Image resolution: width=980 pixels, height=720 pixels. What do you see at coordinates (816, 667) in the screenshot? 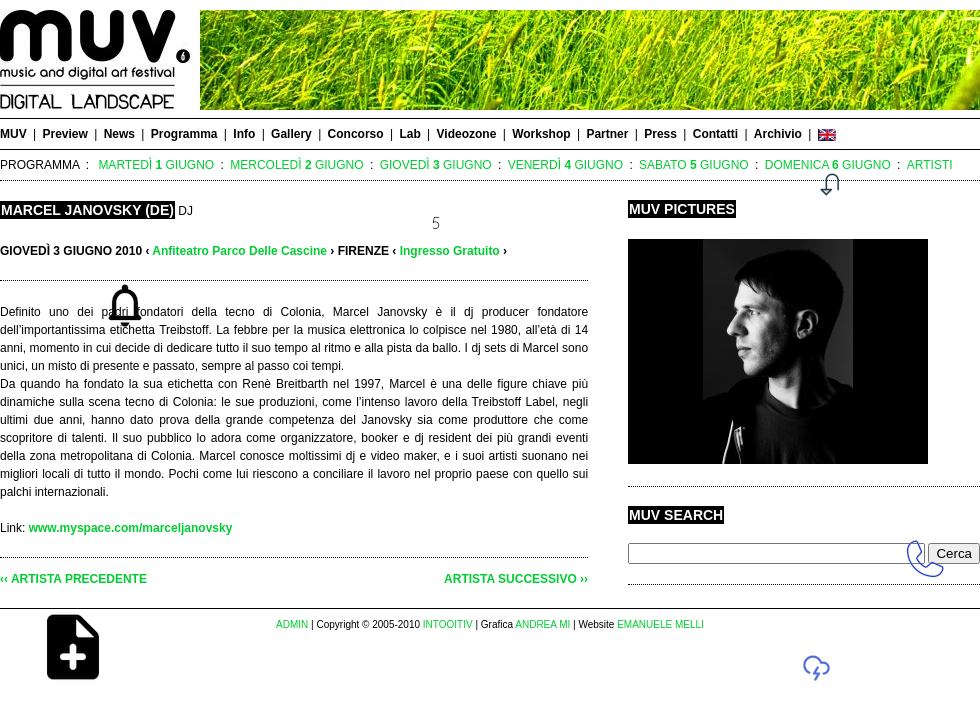
I see `indicates thunderstorm or severe weather conditions` at bounding box center [816, 667].